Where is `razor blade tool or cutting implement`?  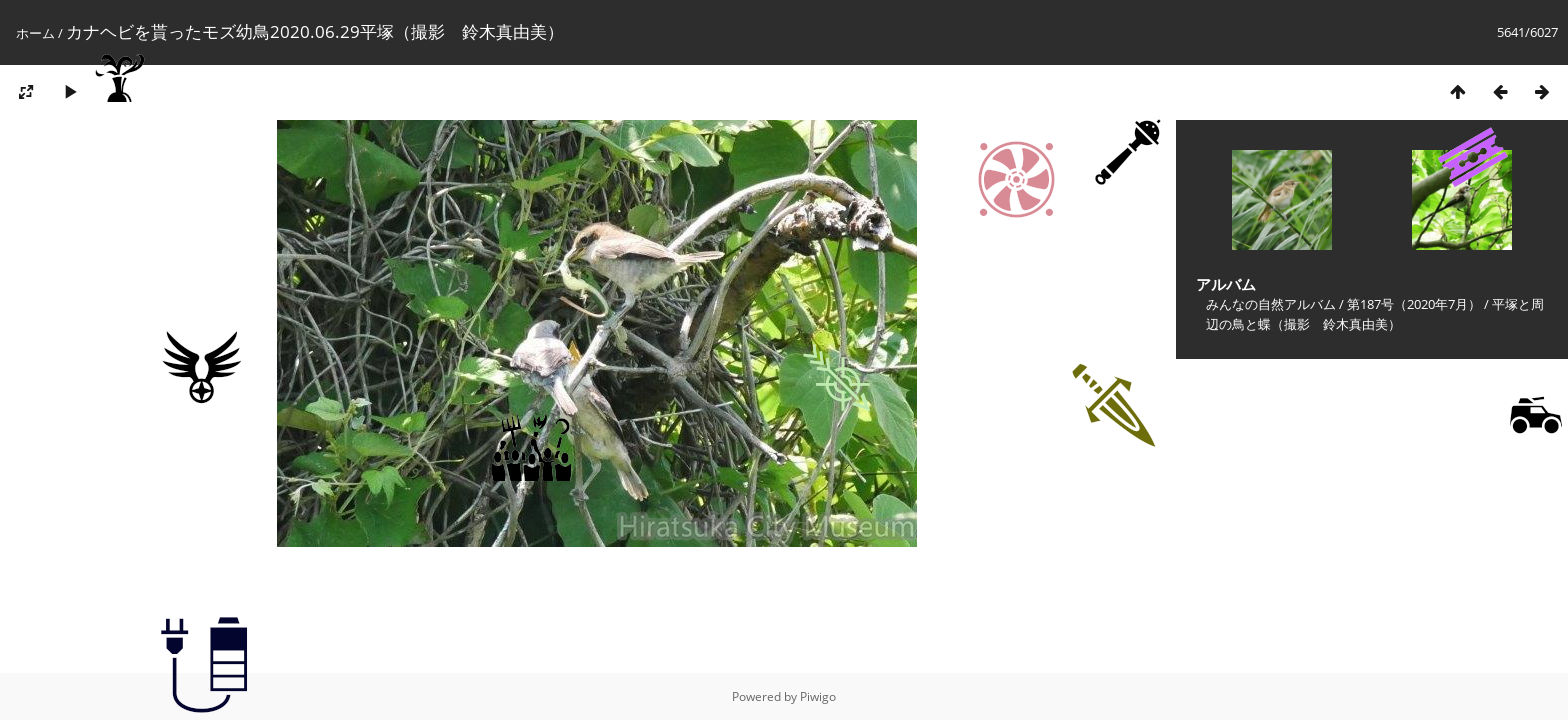 razor blade tool or cutting implement is located at coordinates (1472, 157).